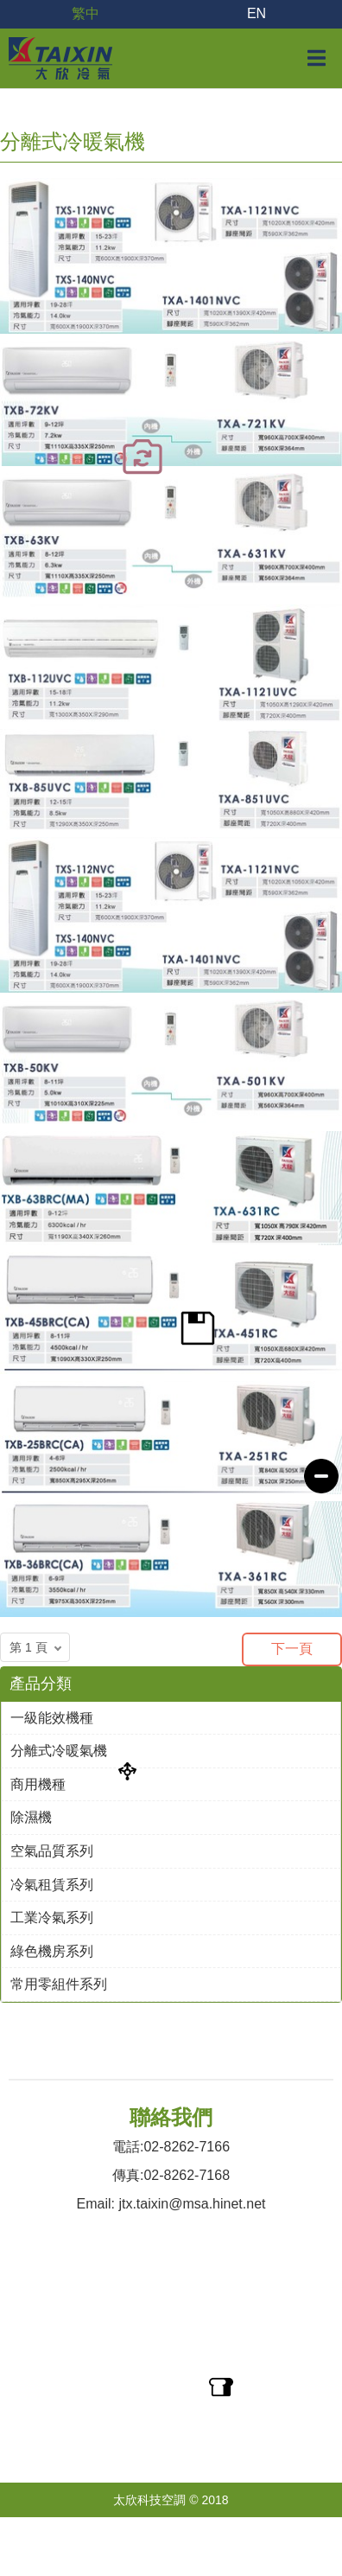 Image resolution: width=342 pixels, height=2576 pixels. Describe the element at coordinates (142, 457) in the screenshot. I see `switch between front and rear camera` at that location.